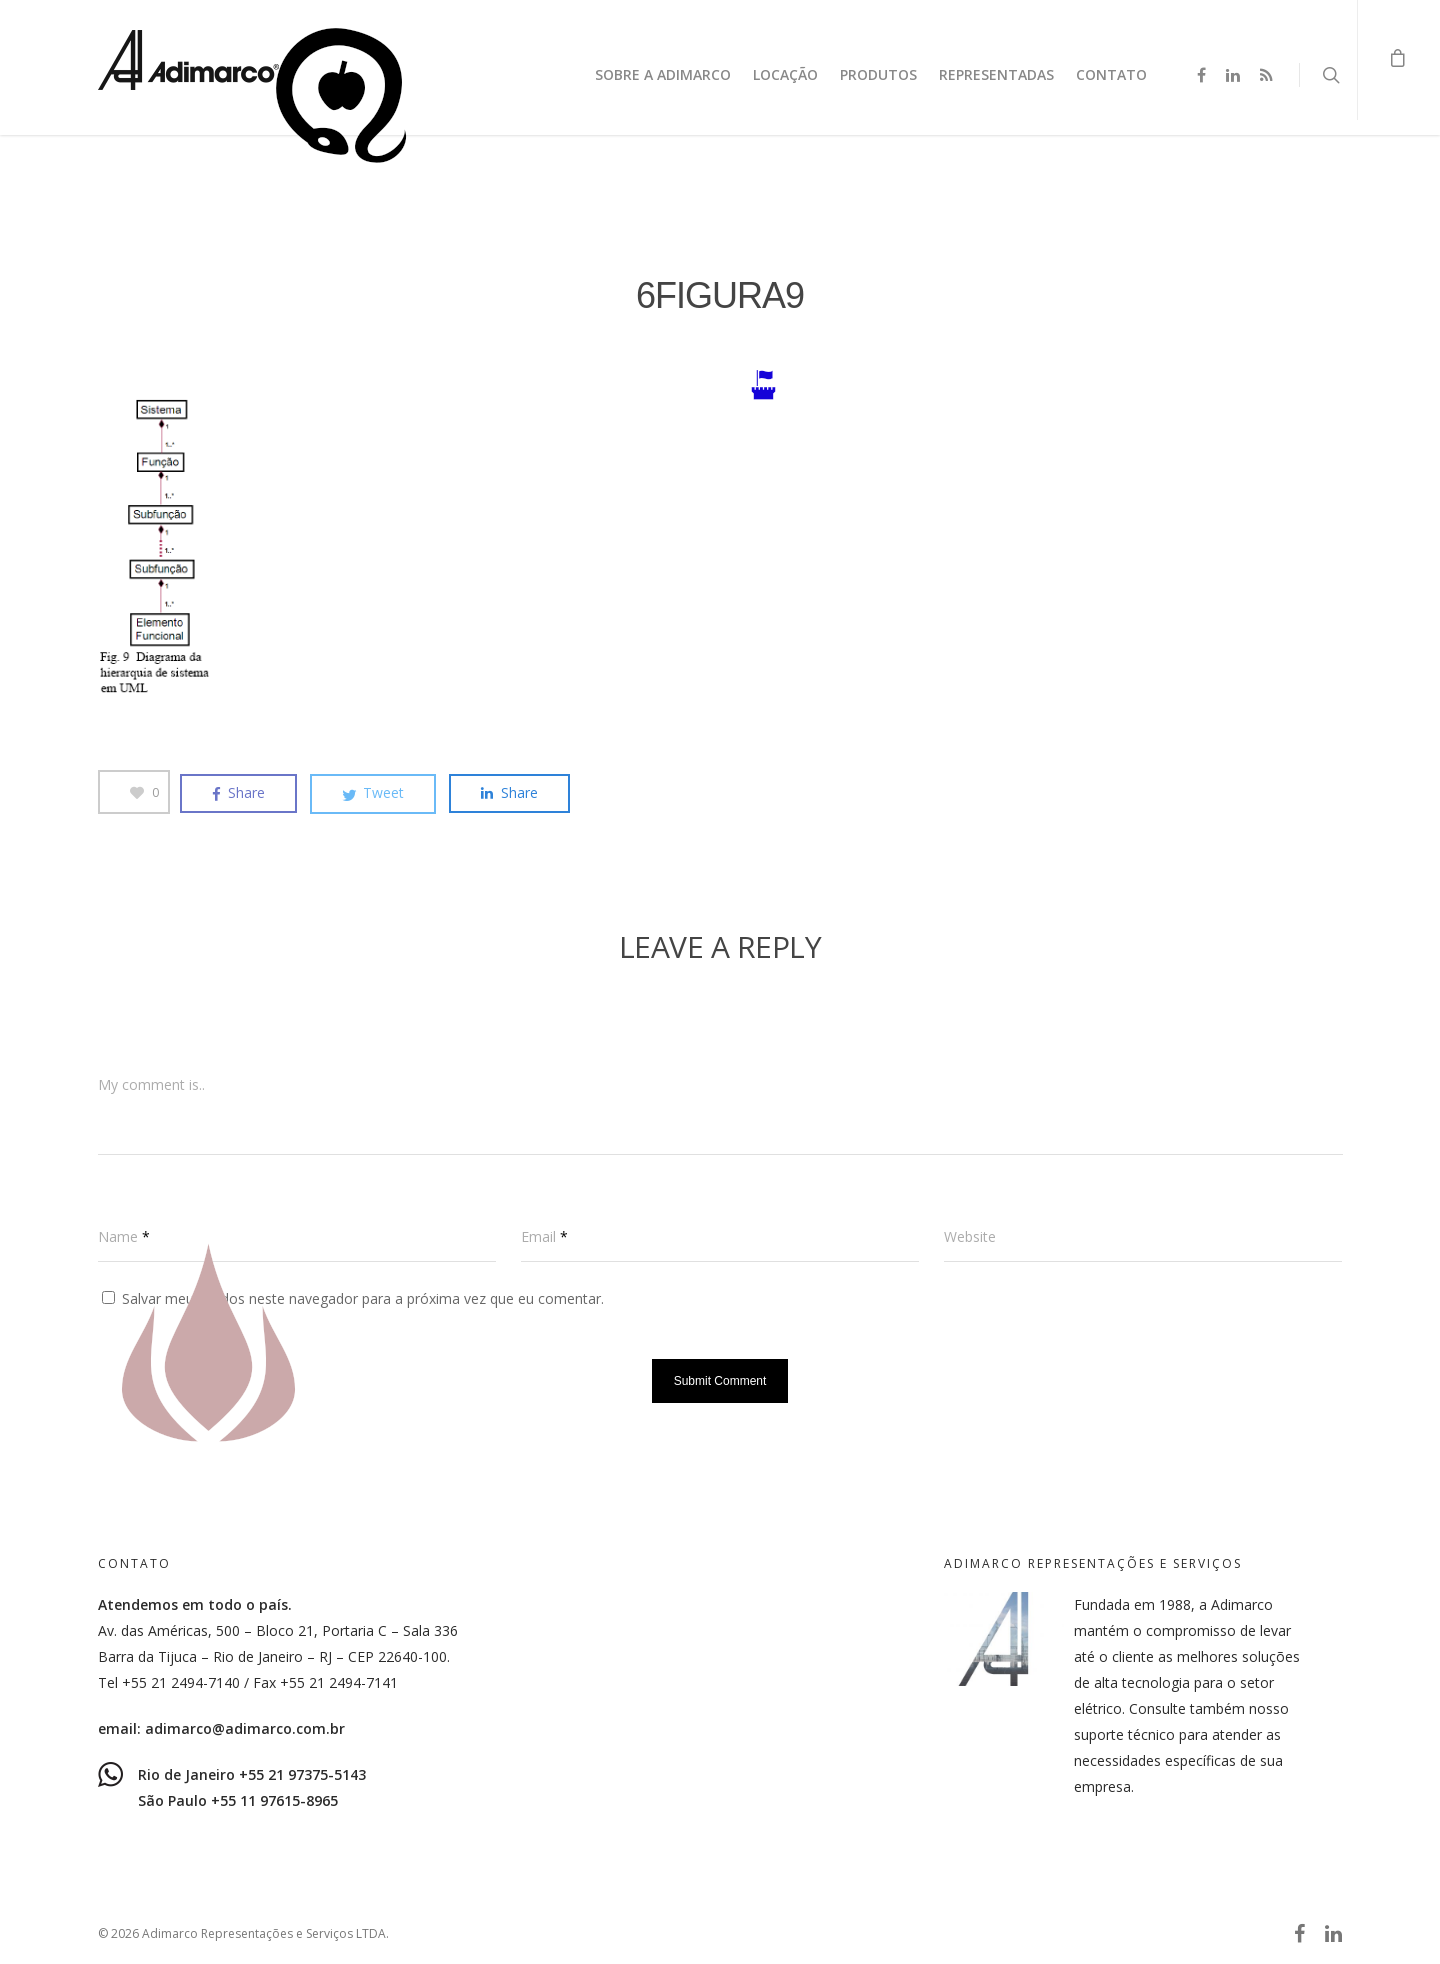  Describe the element at coordinates (763, 384) in the screenshot. I see `capture the flag or territory marker` at that location.